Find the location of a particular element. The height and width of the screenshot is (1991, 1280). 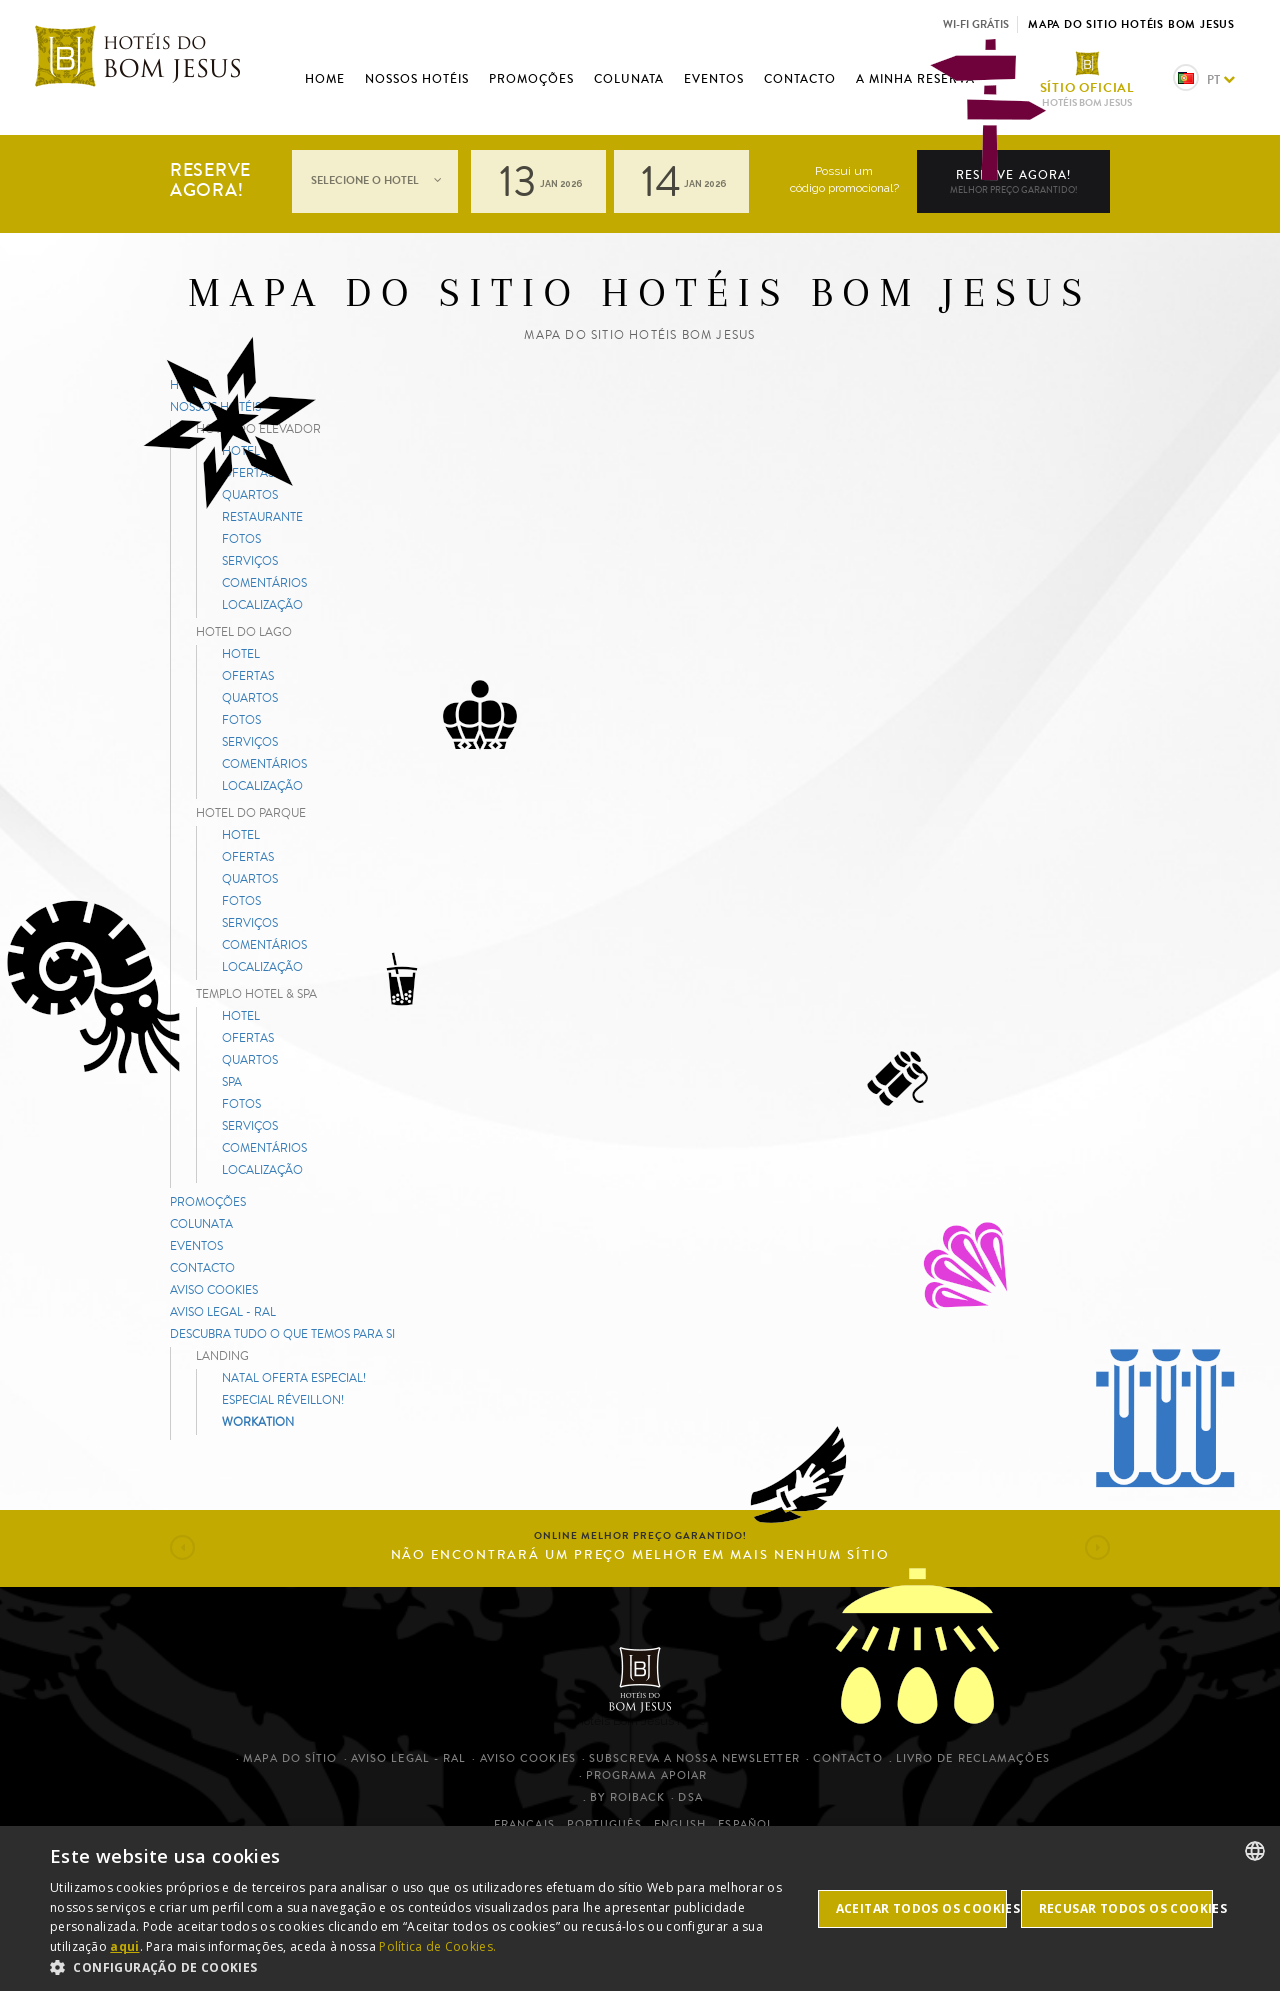

fossil or paleontology category indicator is located at coordinates (93, 987).